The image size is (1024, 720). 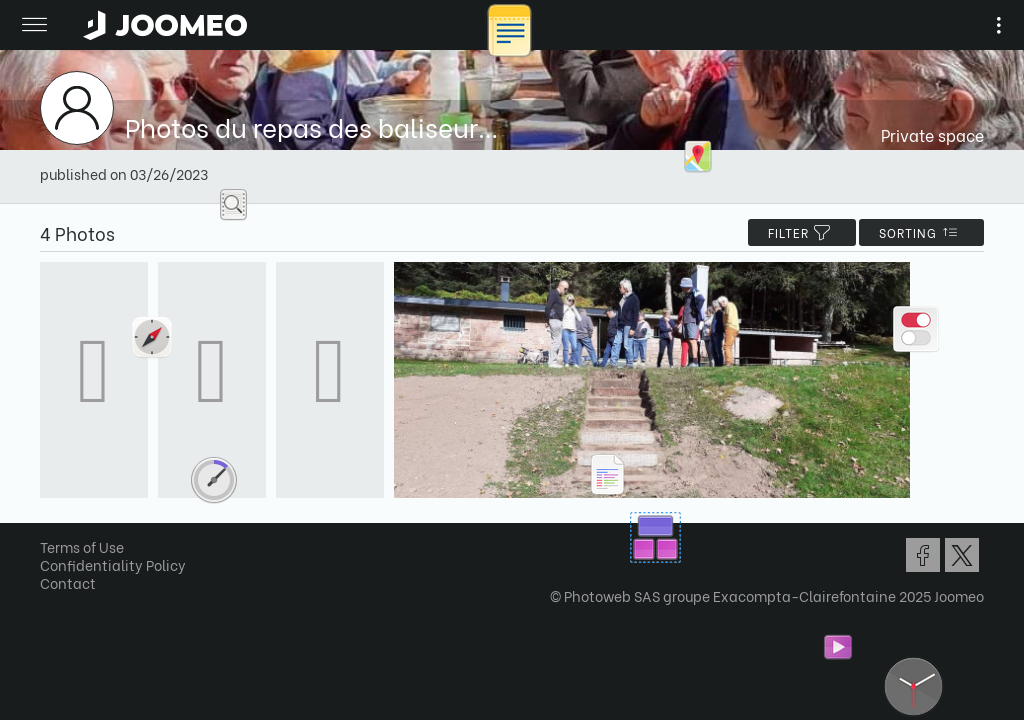 What do you see at coordinates (233, 204) in the screenshot?
I see `open system log viewer` at bounding box center [233, 204].